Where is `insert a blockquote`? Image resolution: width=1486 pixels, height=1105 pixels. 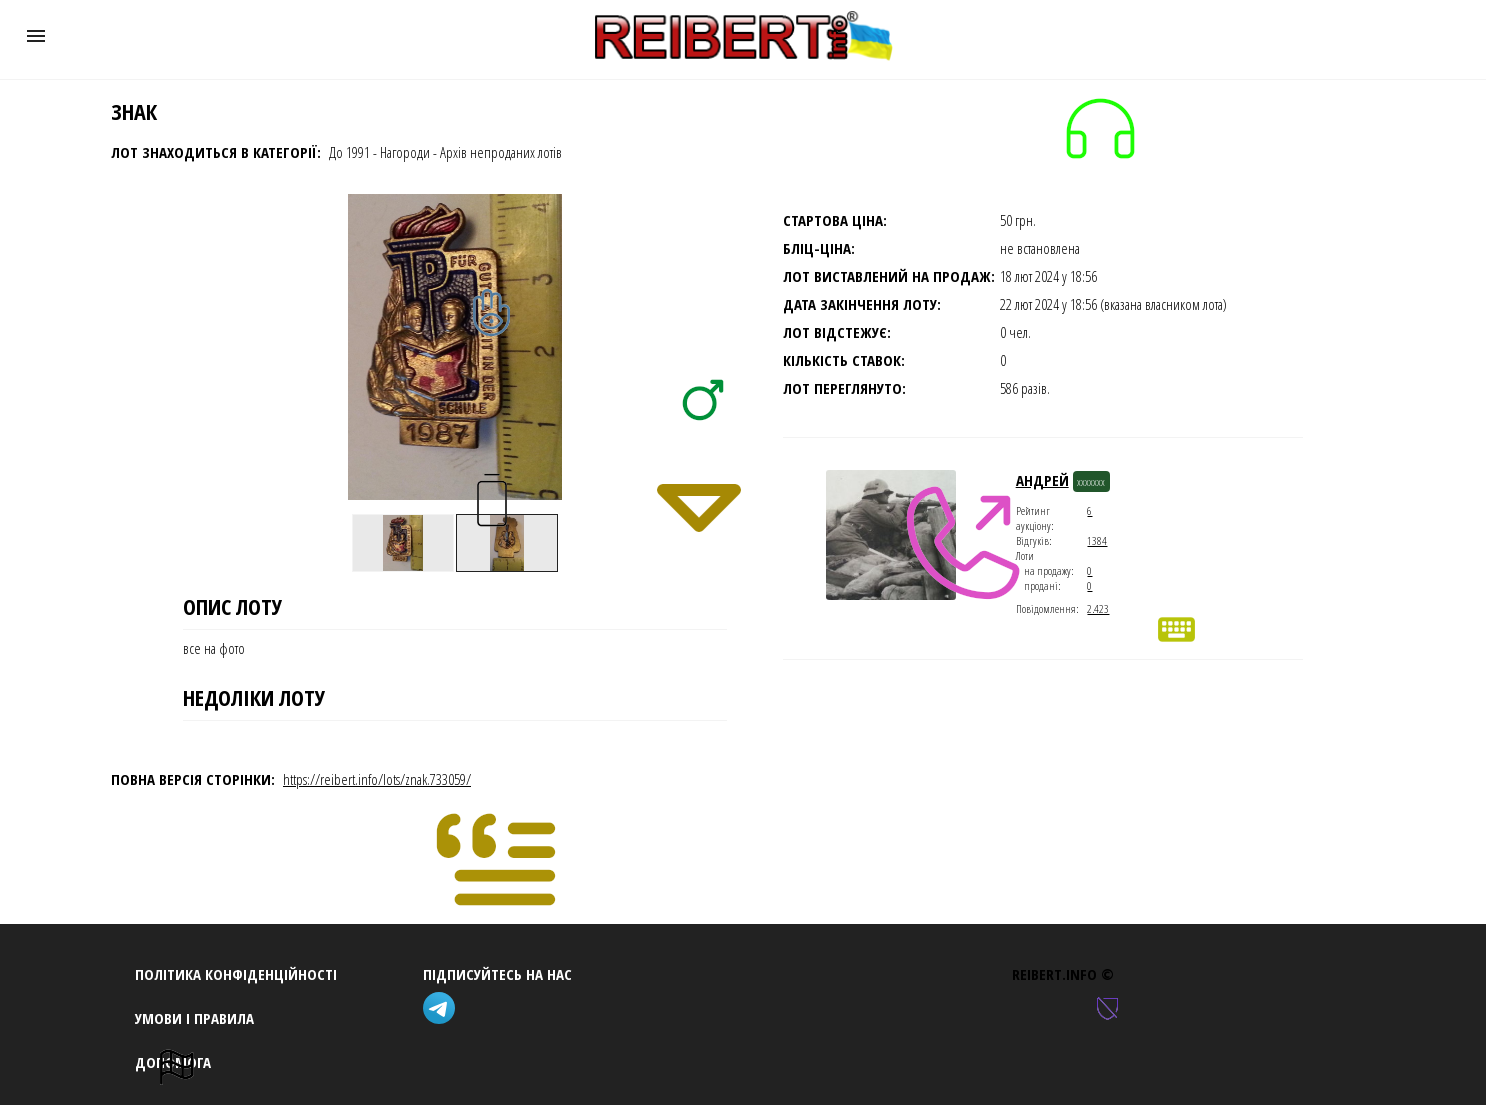
insert a blockquote is located at coordinates (496, 858).